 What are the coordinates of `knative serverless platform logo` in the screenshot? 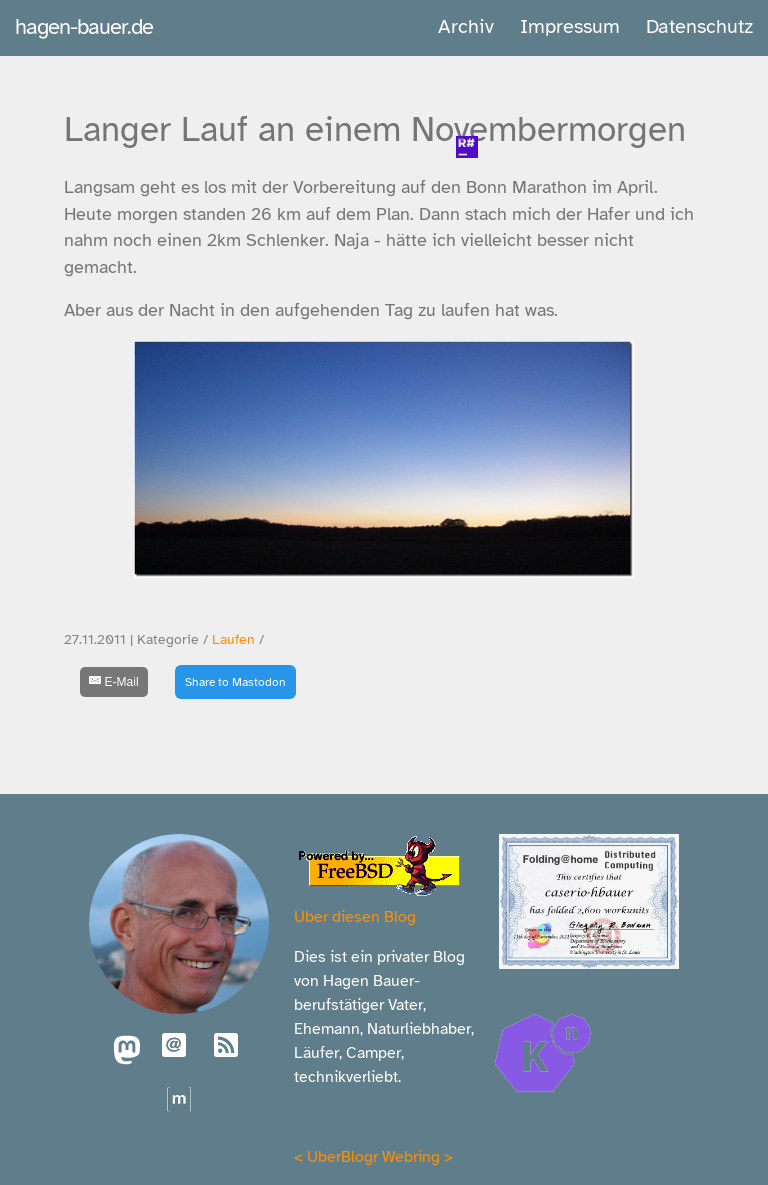 It's located at (543, 1053).